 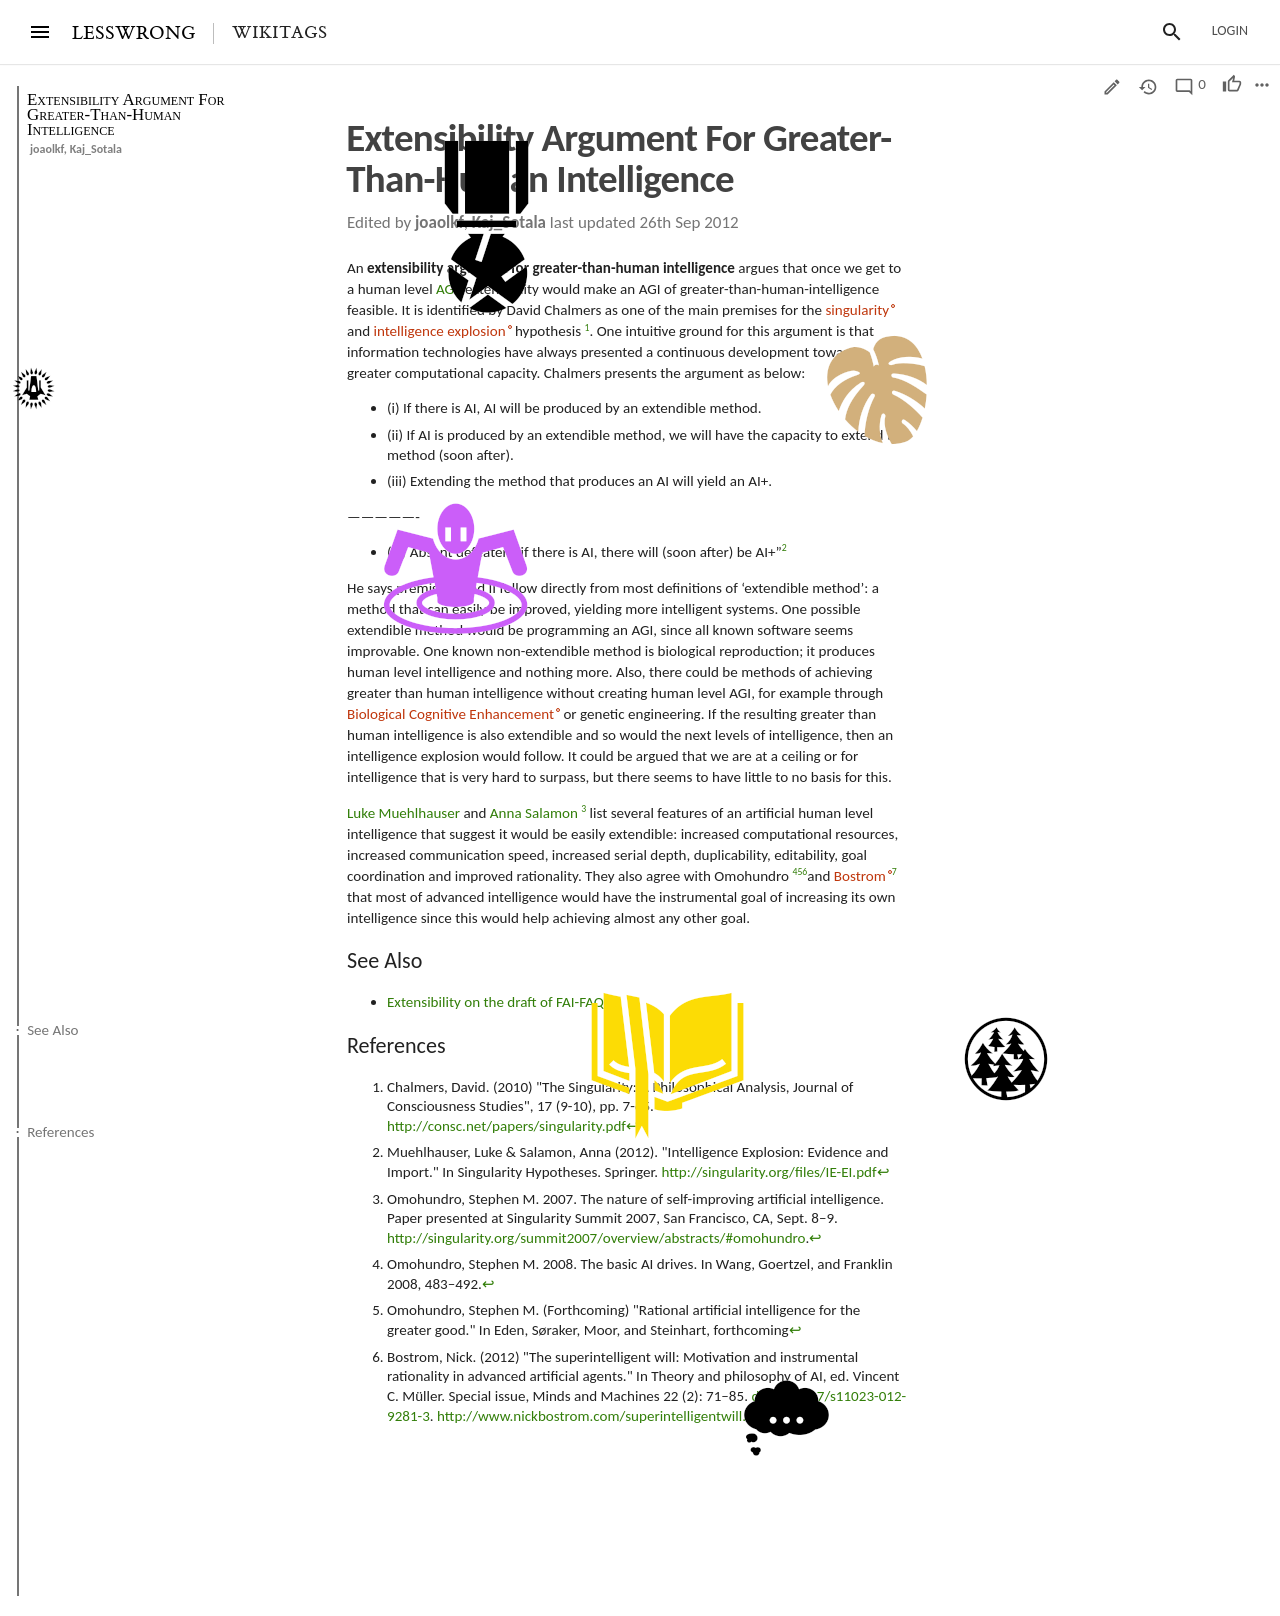 What do you see at coordinates (455, 568) in the screenshot?
I see `indicates quicksand hazard or trap in game` at bounding box center [455, 568].